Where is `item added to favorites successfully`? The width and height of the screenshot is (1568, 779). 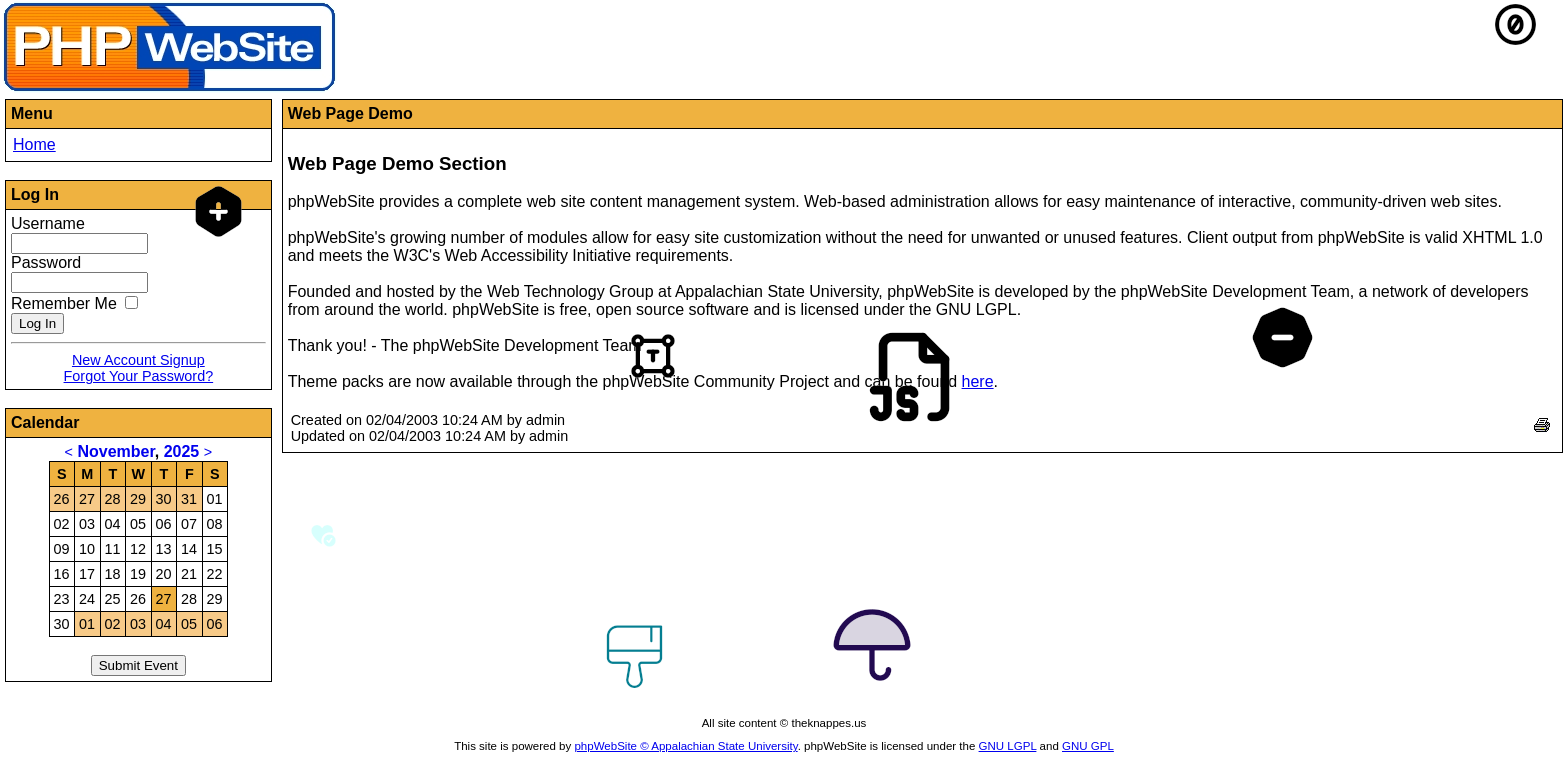 item added to favorites successfully is located at coordinates (323, 534).